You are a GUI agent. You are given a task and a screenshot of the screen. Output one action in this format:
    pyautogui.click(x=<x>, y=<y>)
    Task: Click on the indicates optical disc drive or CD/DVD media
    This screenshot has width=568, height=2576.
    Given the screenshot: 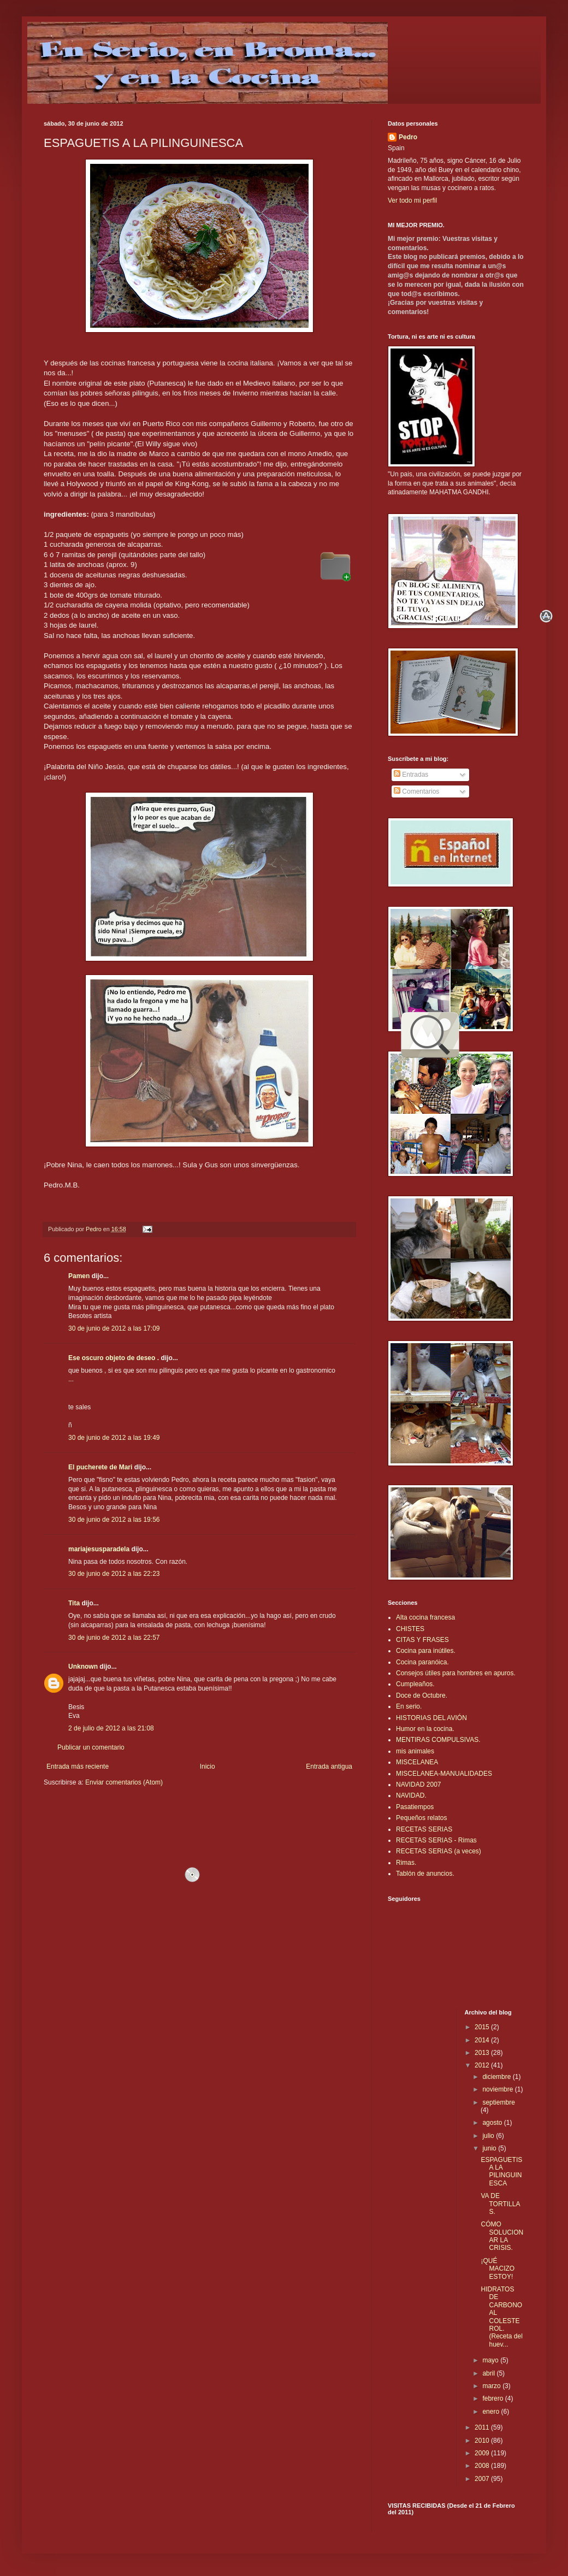 What is the action you would take?
    pyautogui.click(x=192, y=1875)
    